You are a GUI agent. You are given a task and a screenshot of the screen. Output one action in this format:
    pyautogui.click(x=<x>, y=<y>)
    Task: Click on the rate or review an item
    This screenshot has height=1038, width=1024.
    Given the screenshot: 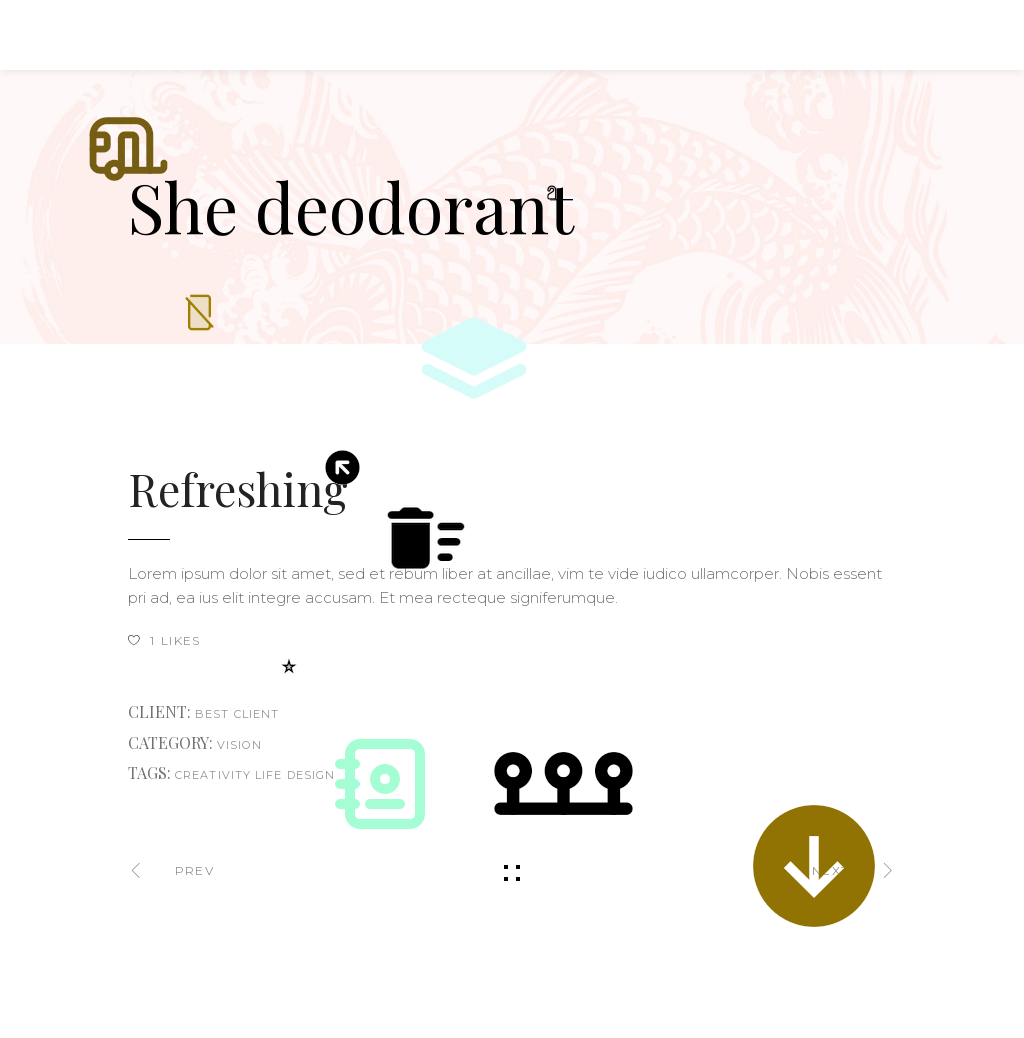 What is the action you would take?
    pyautogui.click(x=289, y=666)
    